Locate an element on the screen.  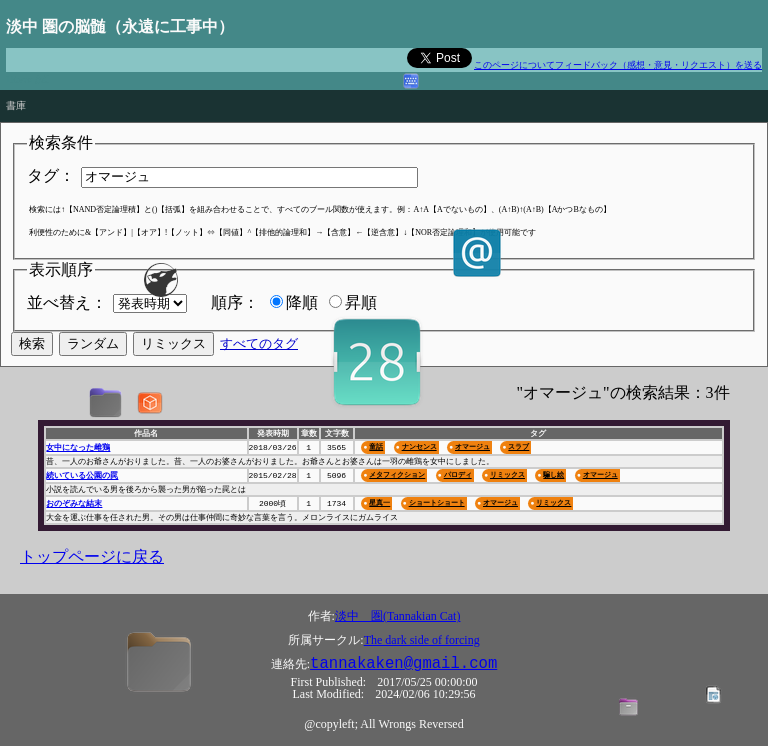
open folder to view contents is located at coordinates (159, 662).